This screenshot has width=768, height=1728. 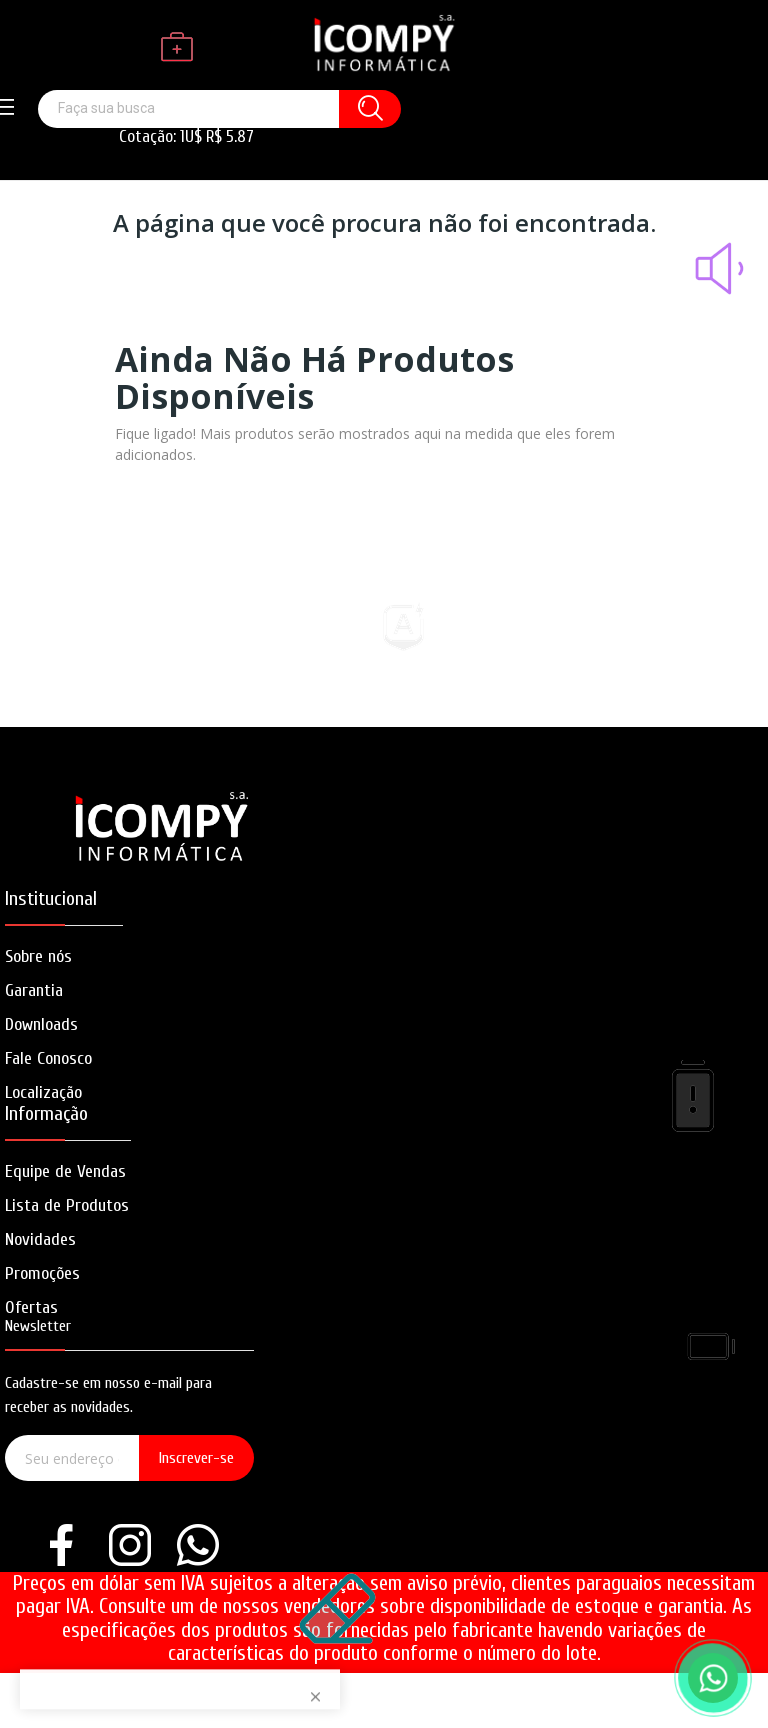 I want to click on indicates battery is empty or depleted, so click(x=710, y=1346).